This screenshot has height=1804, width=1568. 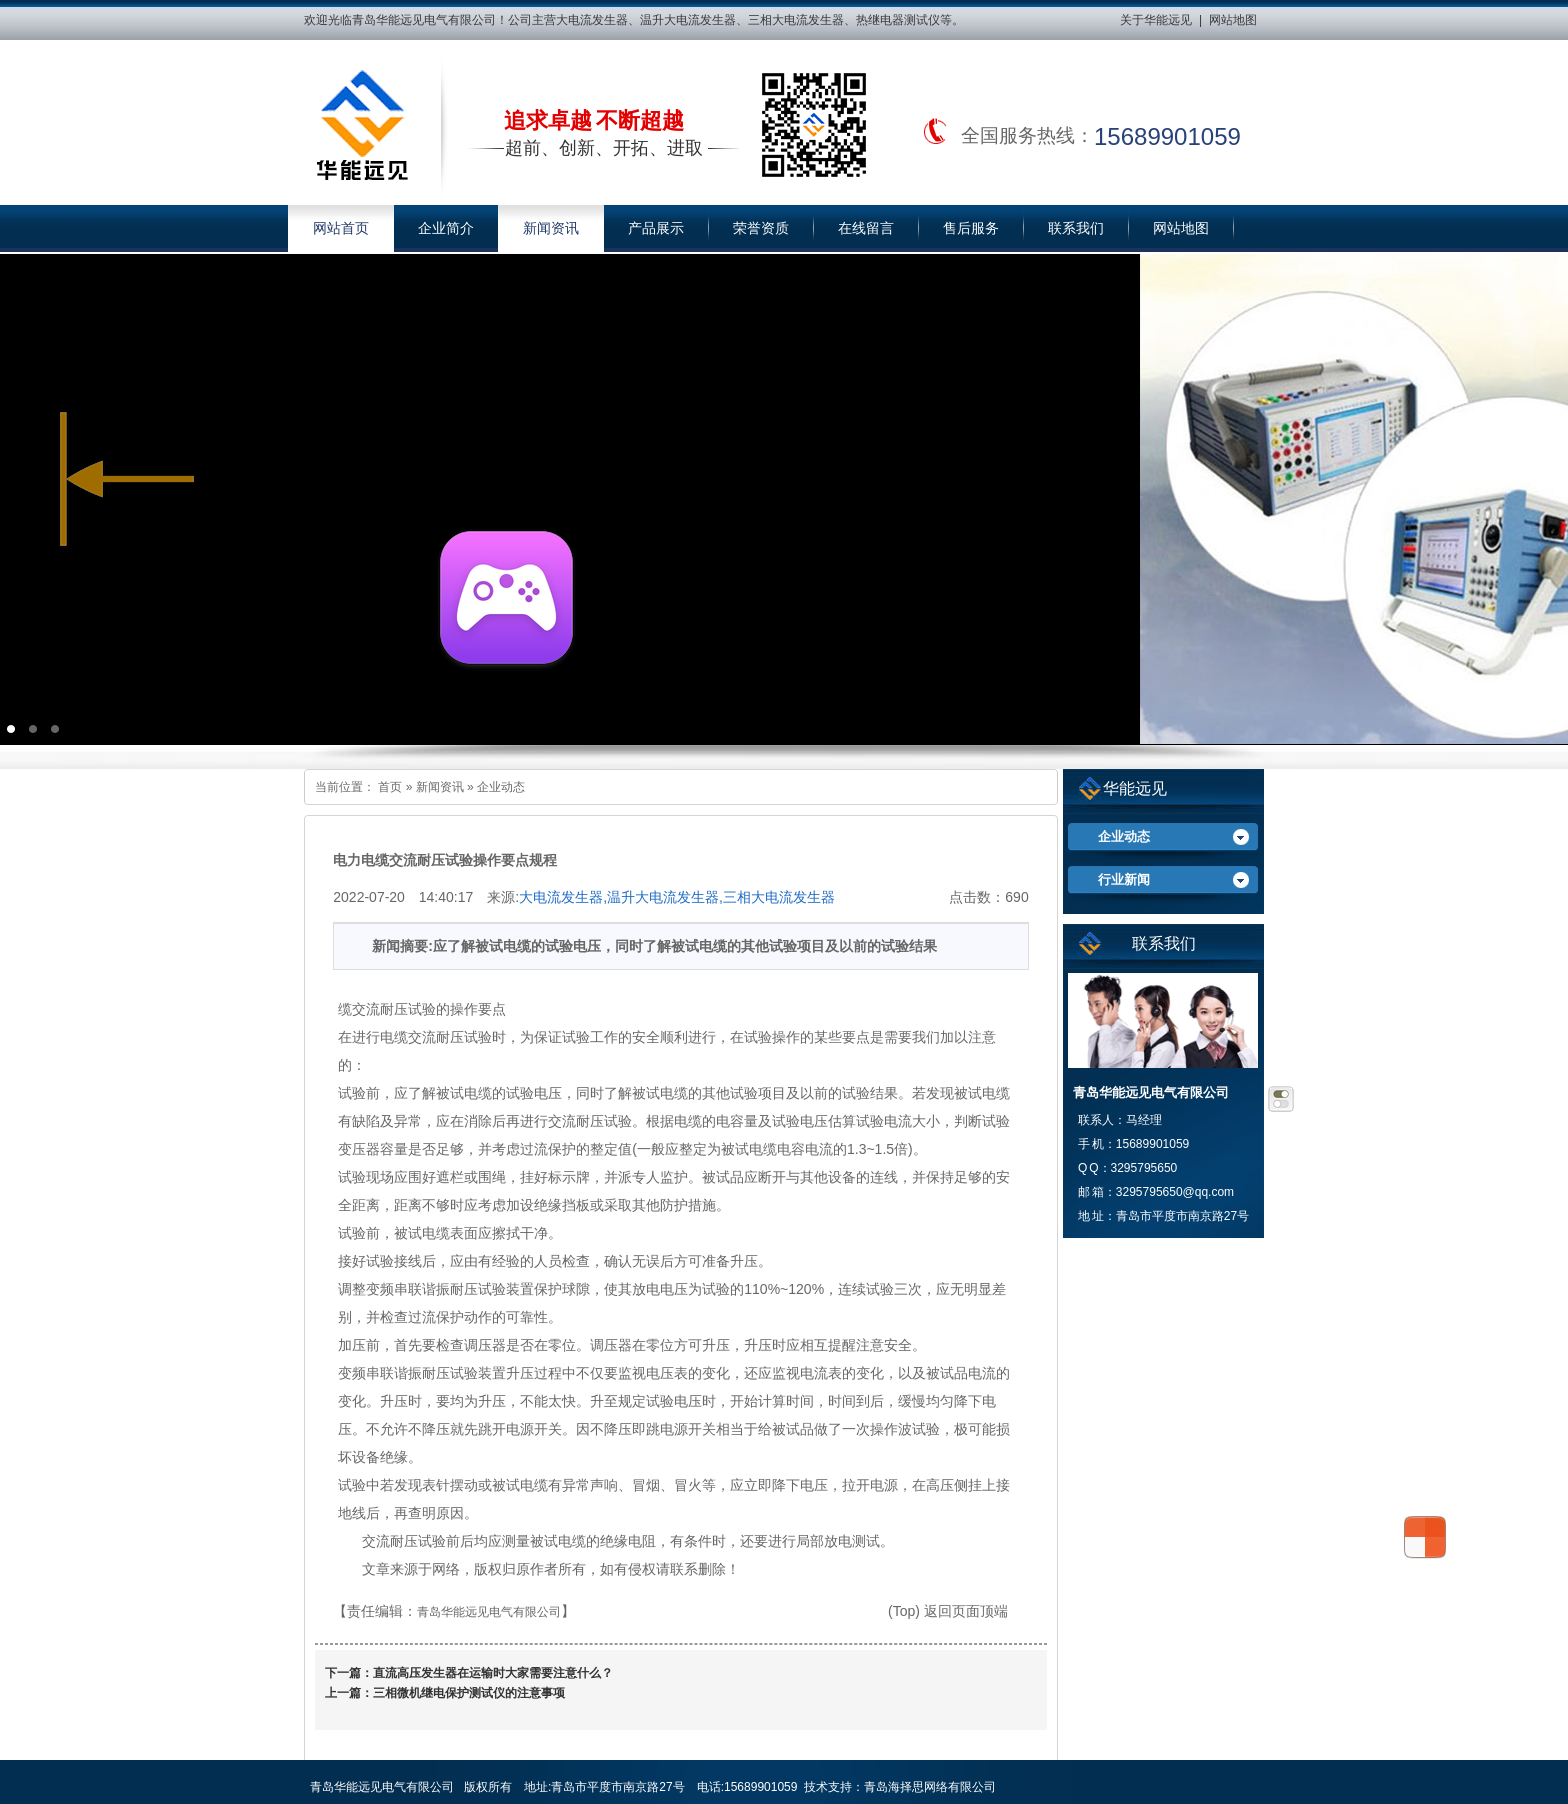 What do you see at coordinates (127, 479) in the screenshot?
I see `go to the first item in a list or sequence` at bounding box center [127, 479].